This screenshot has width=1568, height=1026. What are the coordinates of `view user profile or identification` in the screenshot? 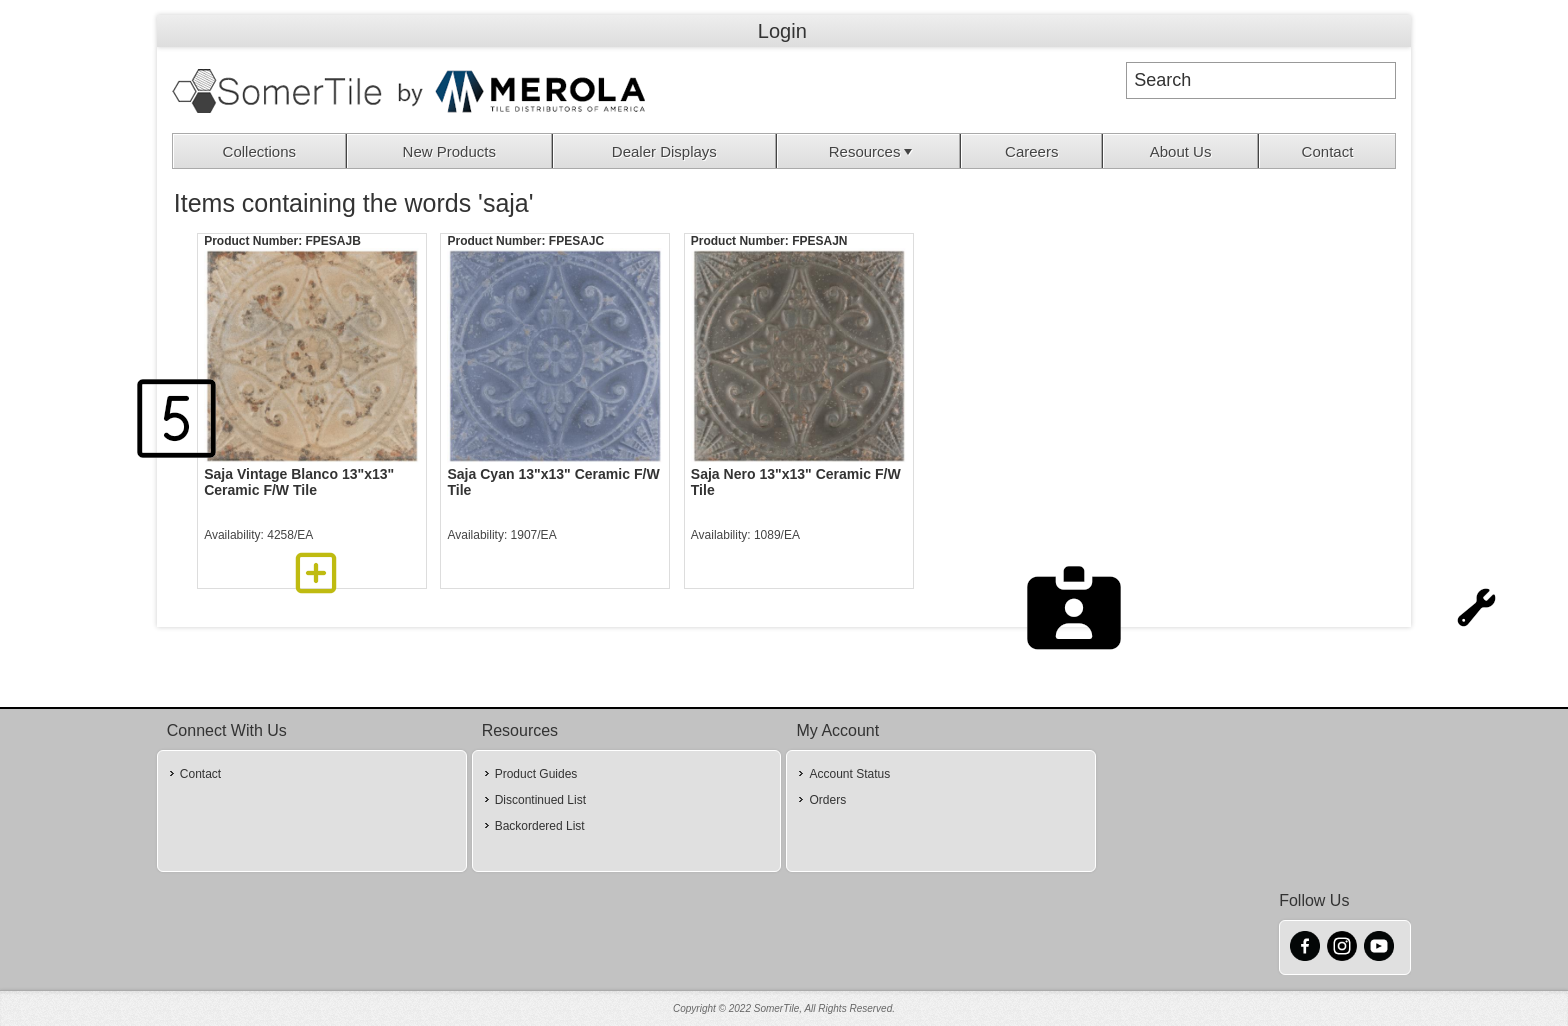 It's located at (1074, 613).